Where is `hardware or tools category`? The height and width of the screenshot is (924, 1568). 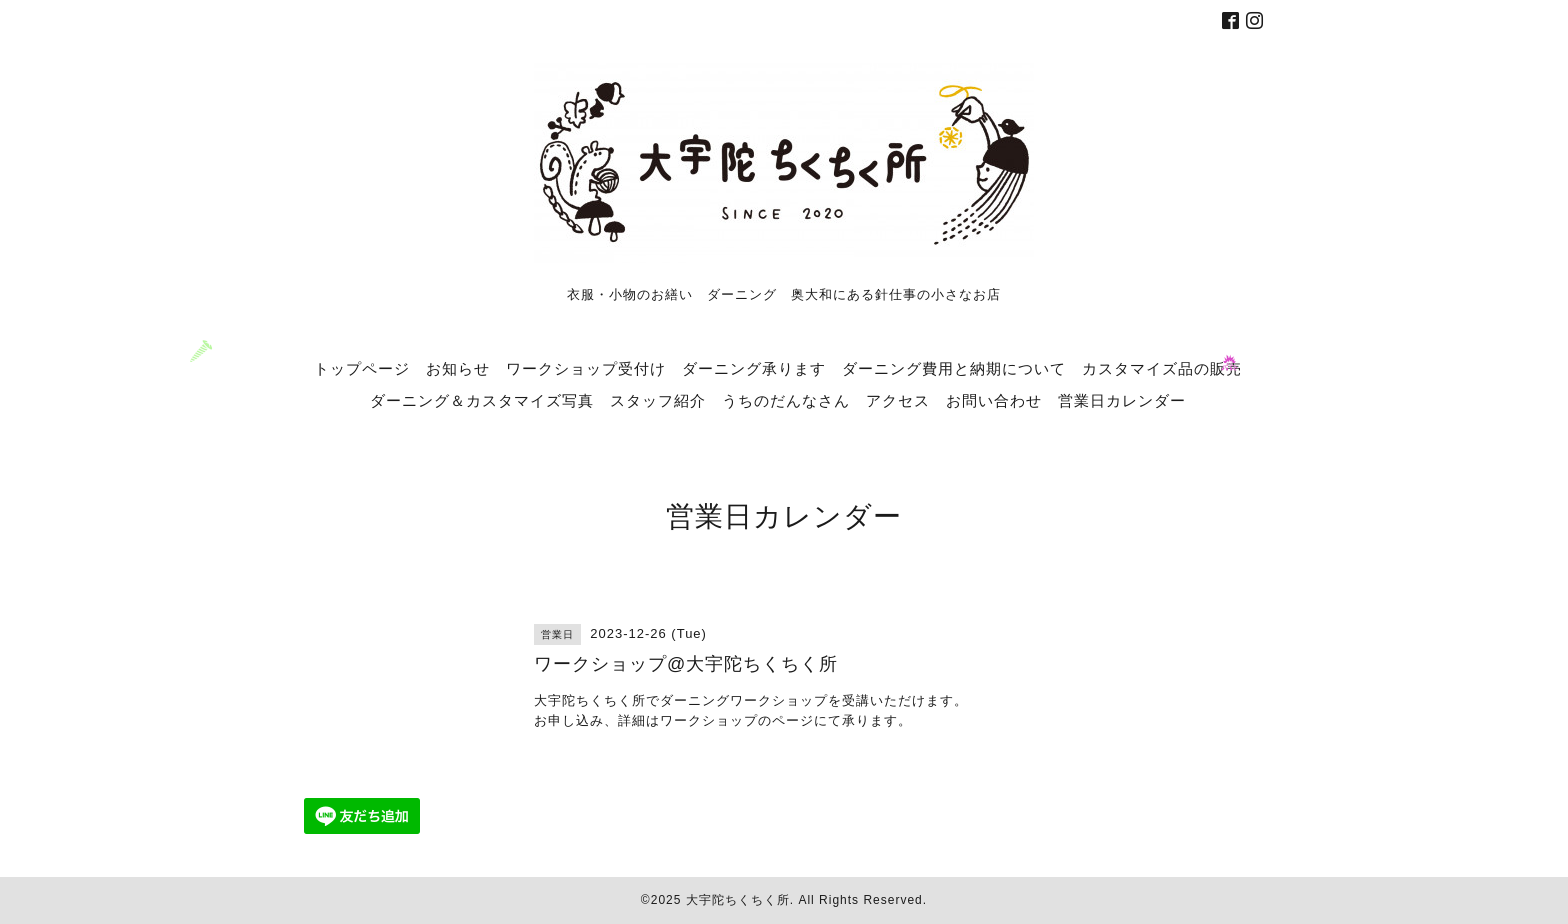 hardware or tools category is located at coordinates (201, 351).